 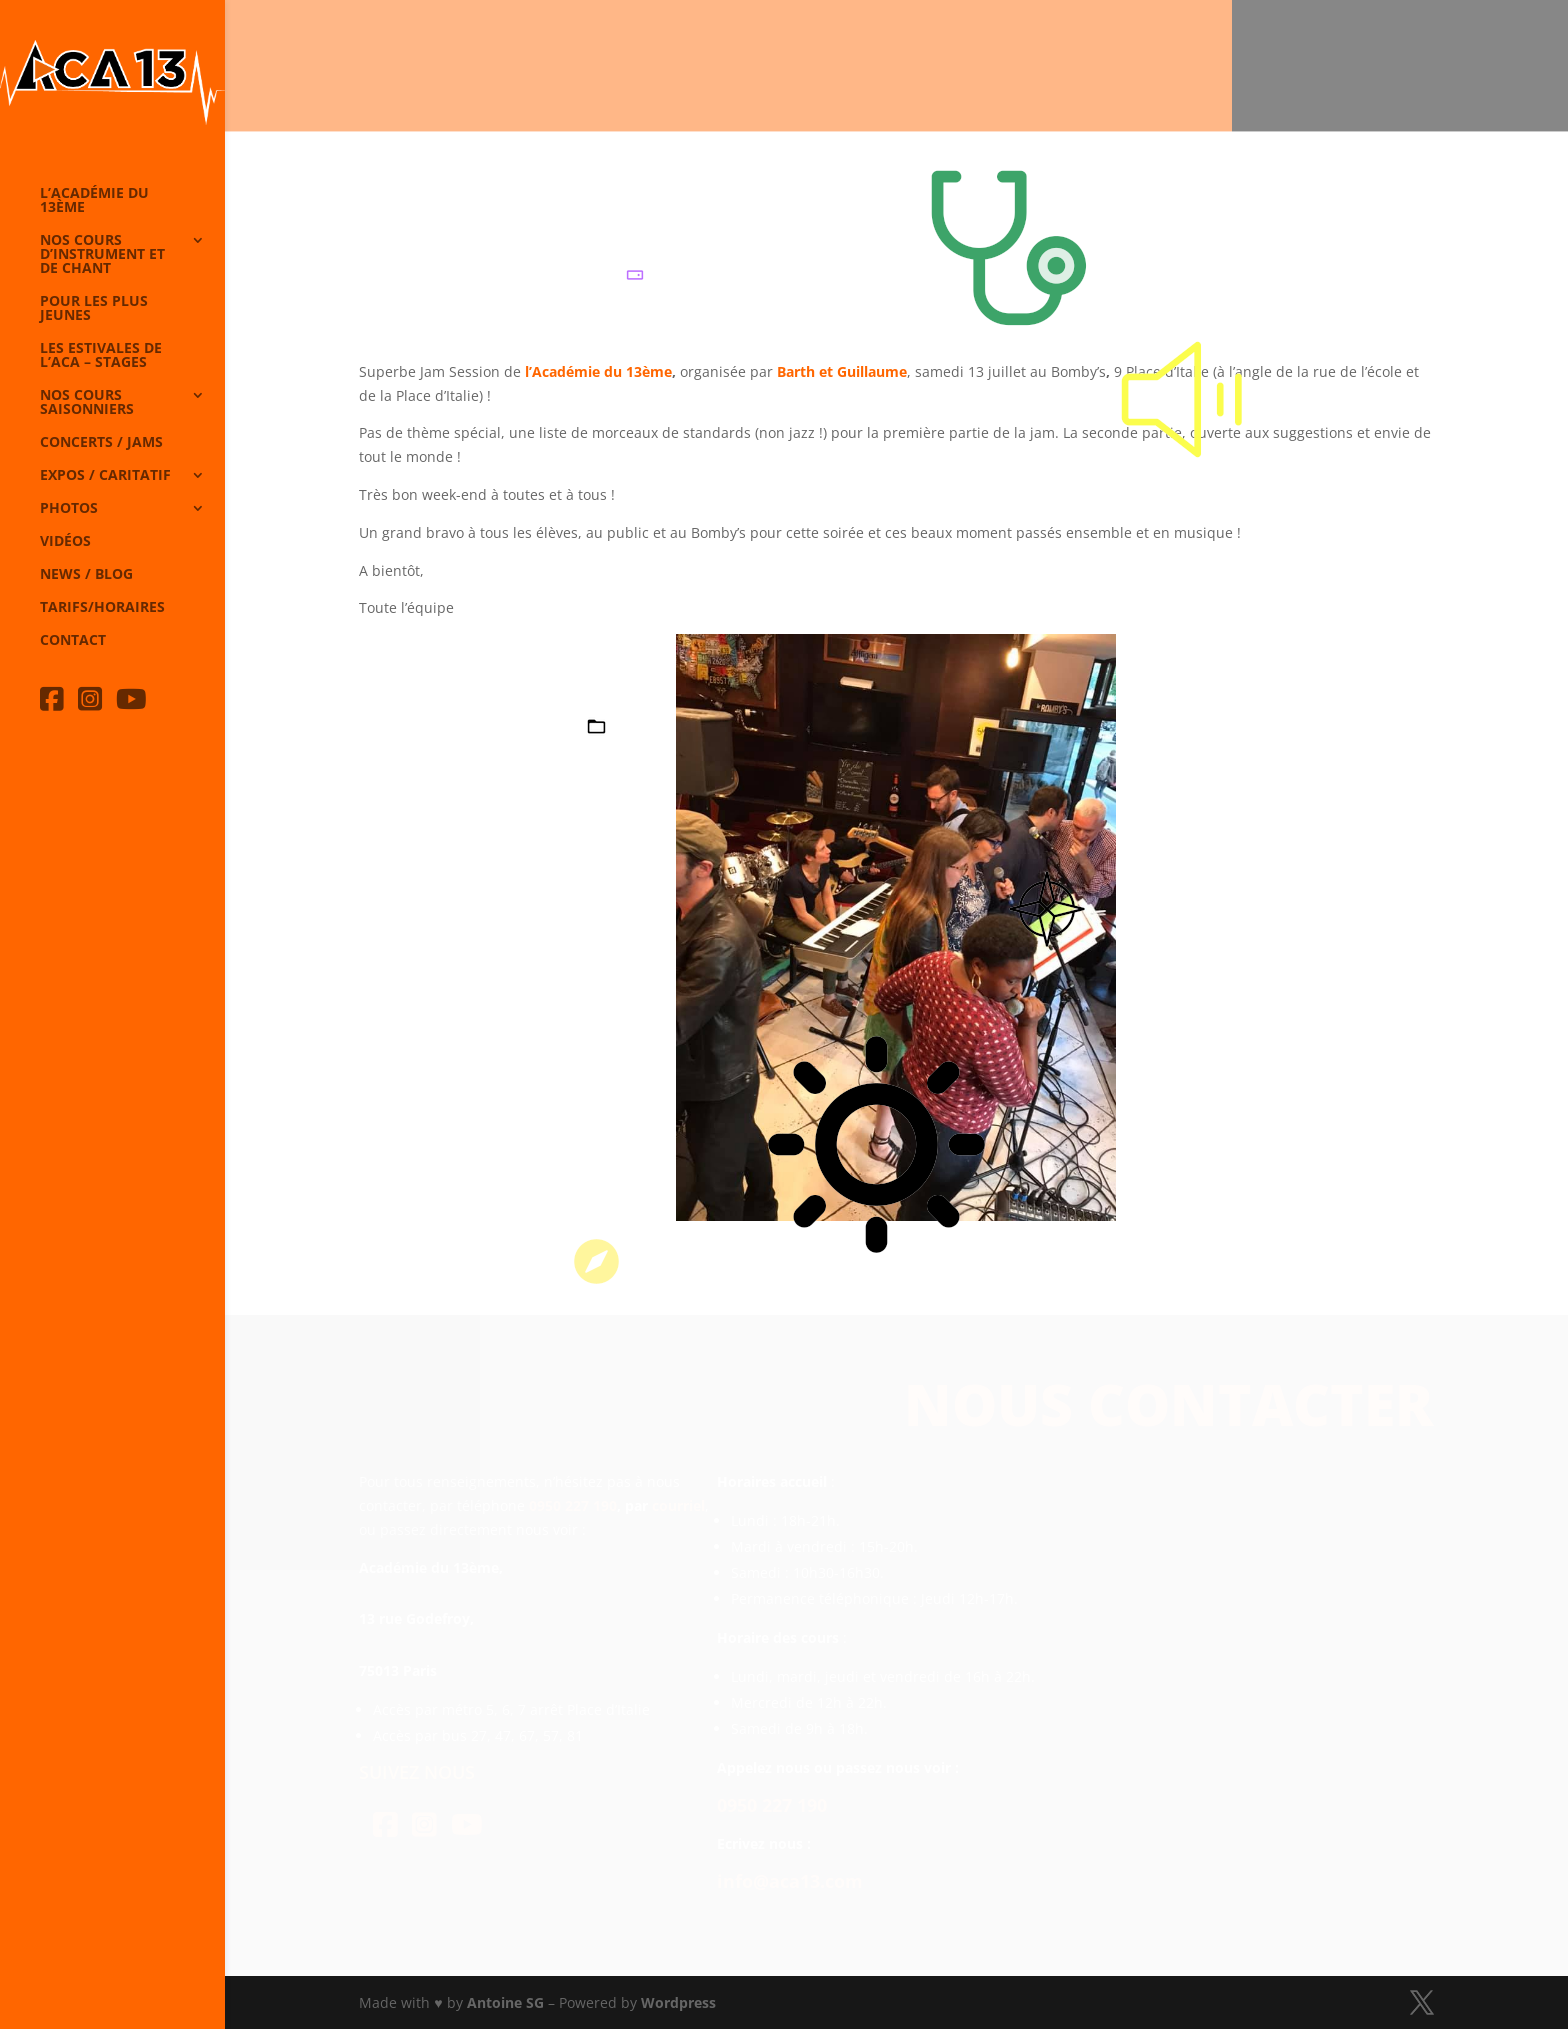 What do you see at coordinates (596, 1261) in the screenshot?
I see `navigate or explore directions` at bounding box center [596, 1261].